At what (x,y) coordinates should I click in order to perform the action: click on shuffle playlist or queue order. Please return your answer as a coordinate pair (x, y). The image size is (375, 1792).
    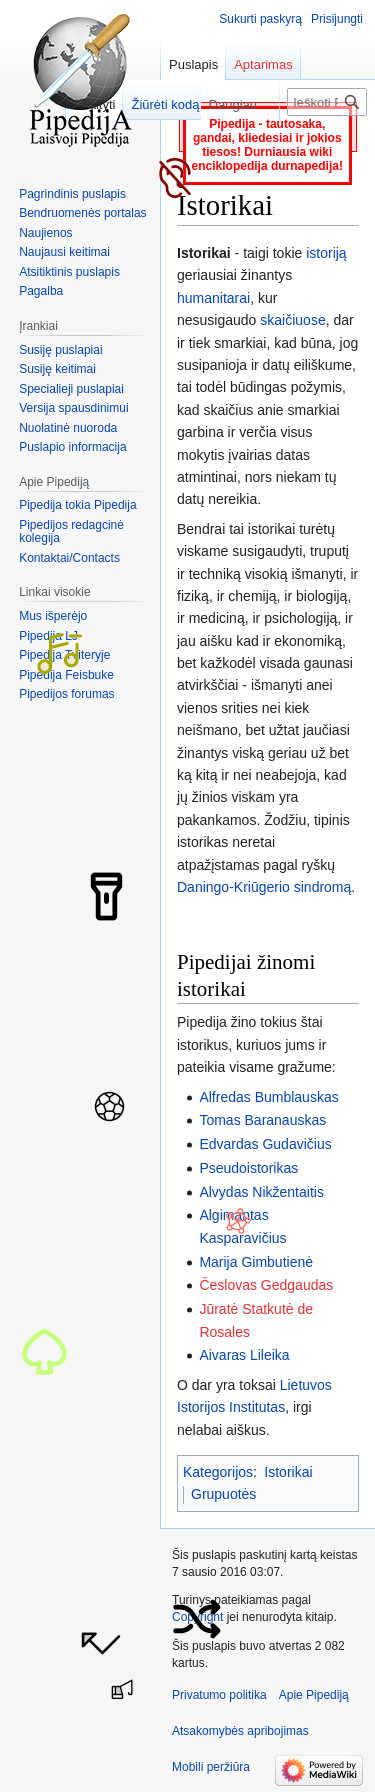
    Looking at the image, I should click on (196, 1619).